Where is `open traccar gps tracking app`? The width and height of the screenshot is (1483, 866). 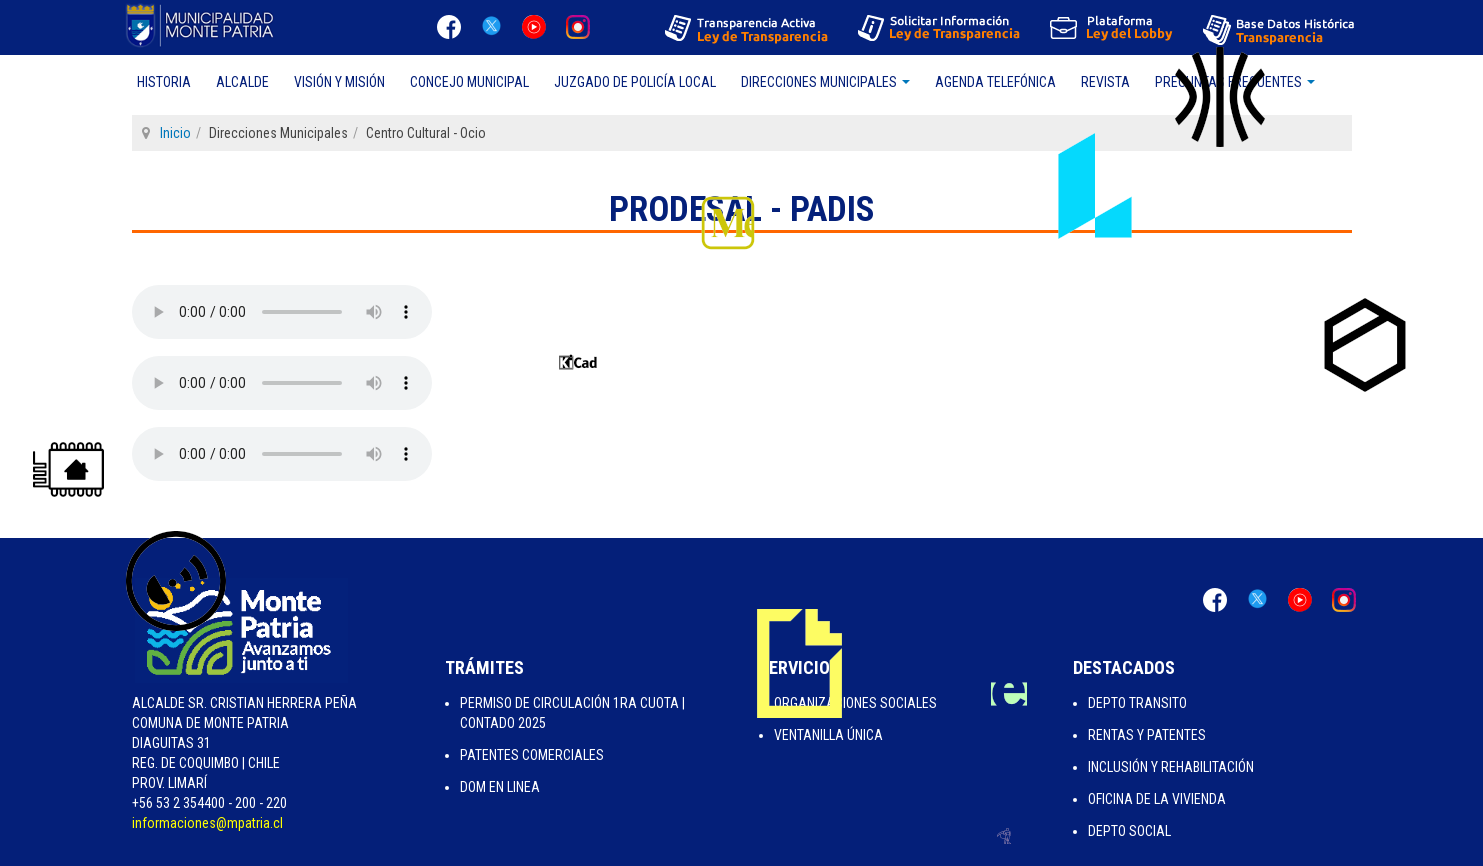 open traccar gps tracking app is located at coordinates (176, 581).